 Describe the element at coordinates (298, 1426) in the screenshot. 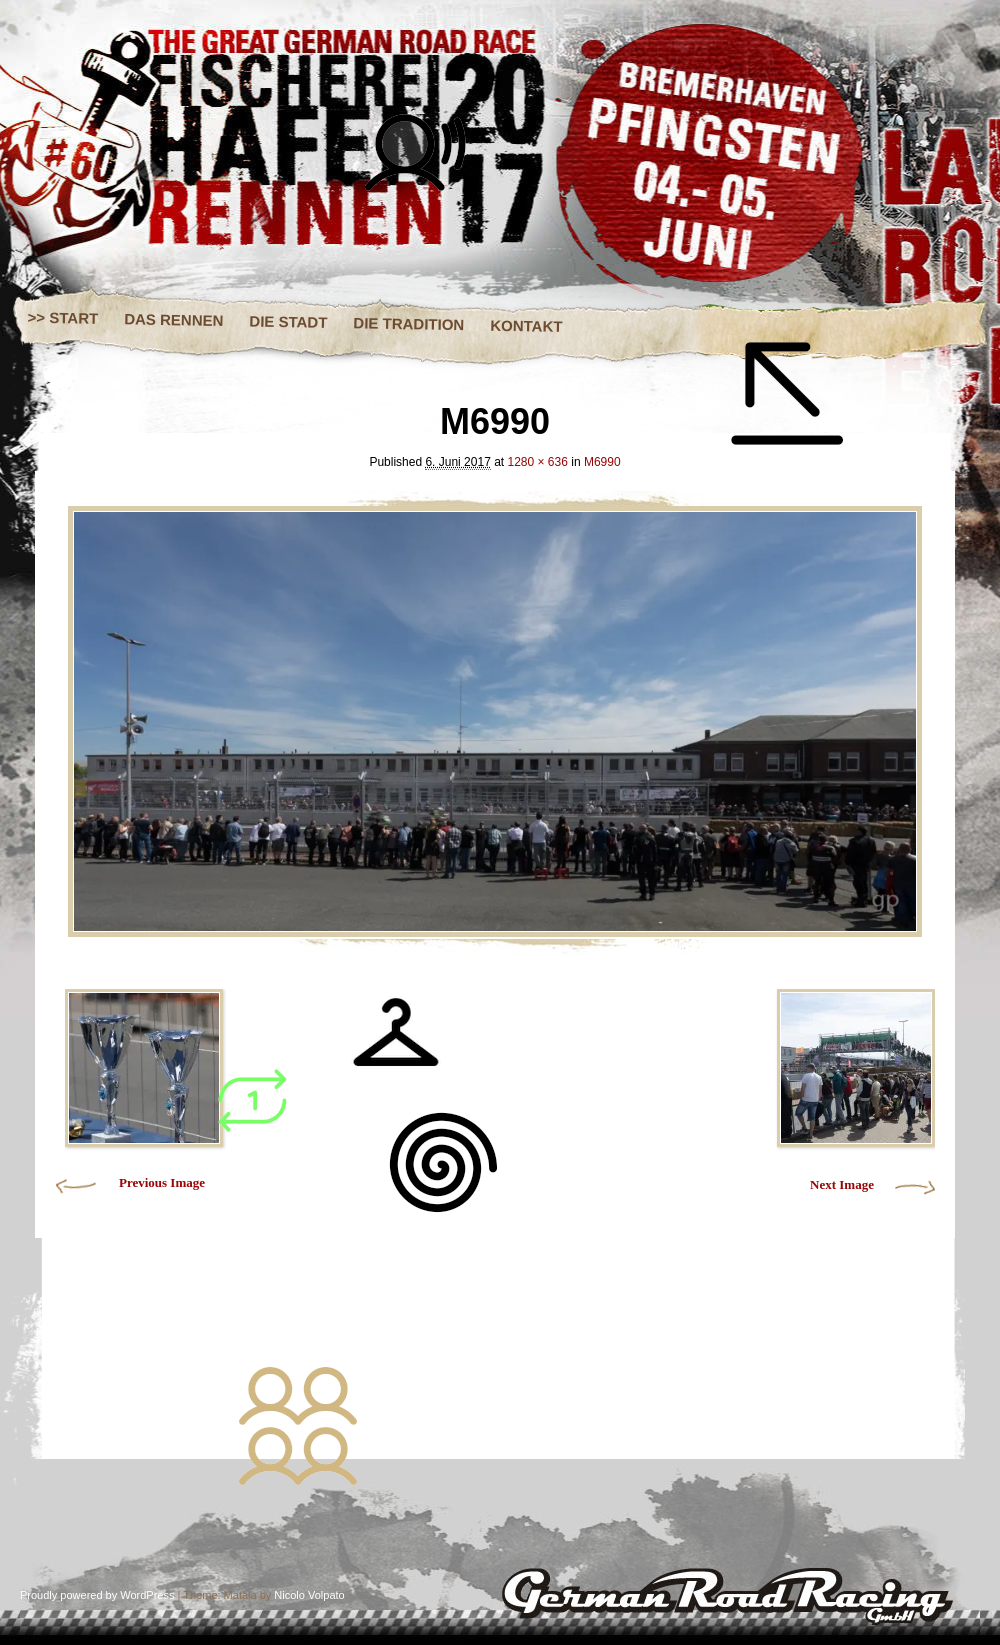

I see `view all team members` at that location.